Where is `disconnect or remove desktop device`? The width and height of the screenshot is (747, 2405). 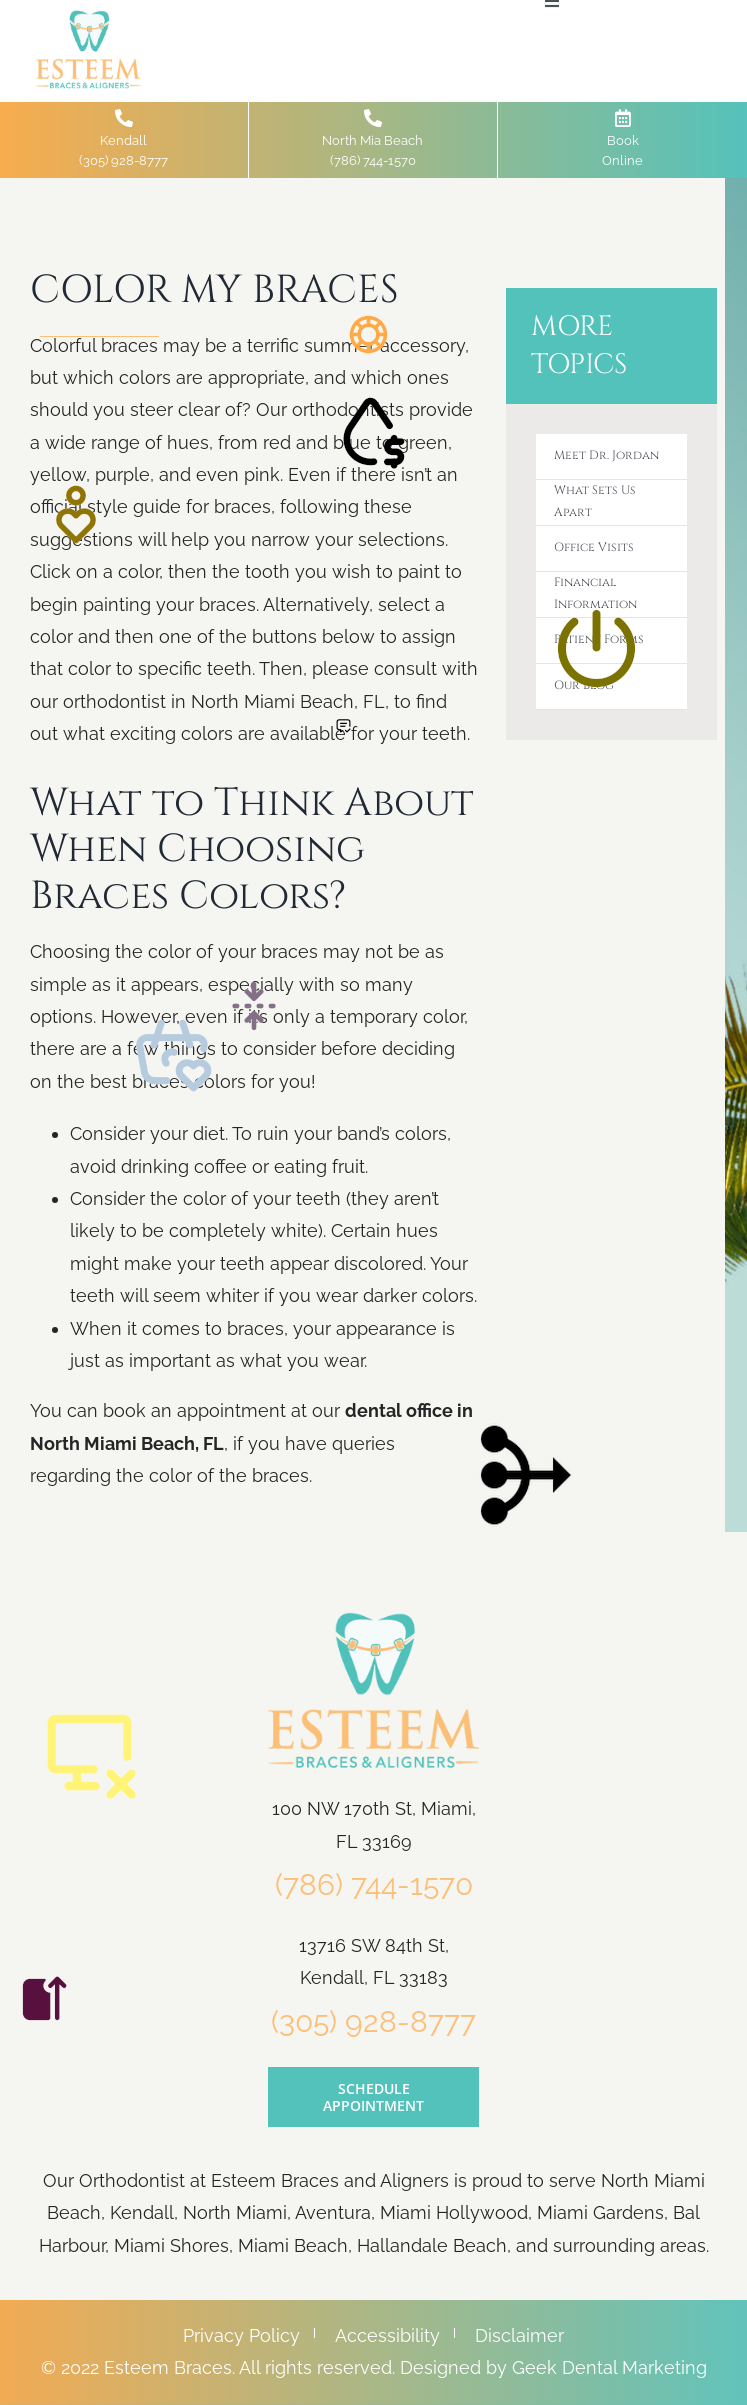
disconnect or remove desktop device is located at coordinates (89, 1752).